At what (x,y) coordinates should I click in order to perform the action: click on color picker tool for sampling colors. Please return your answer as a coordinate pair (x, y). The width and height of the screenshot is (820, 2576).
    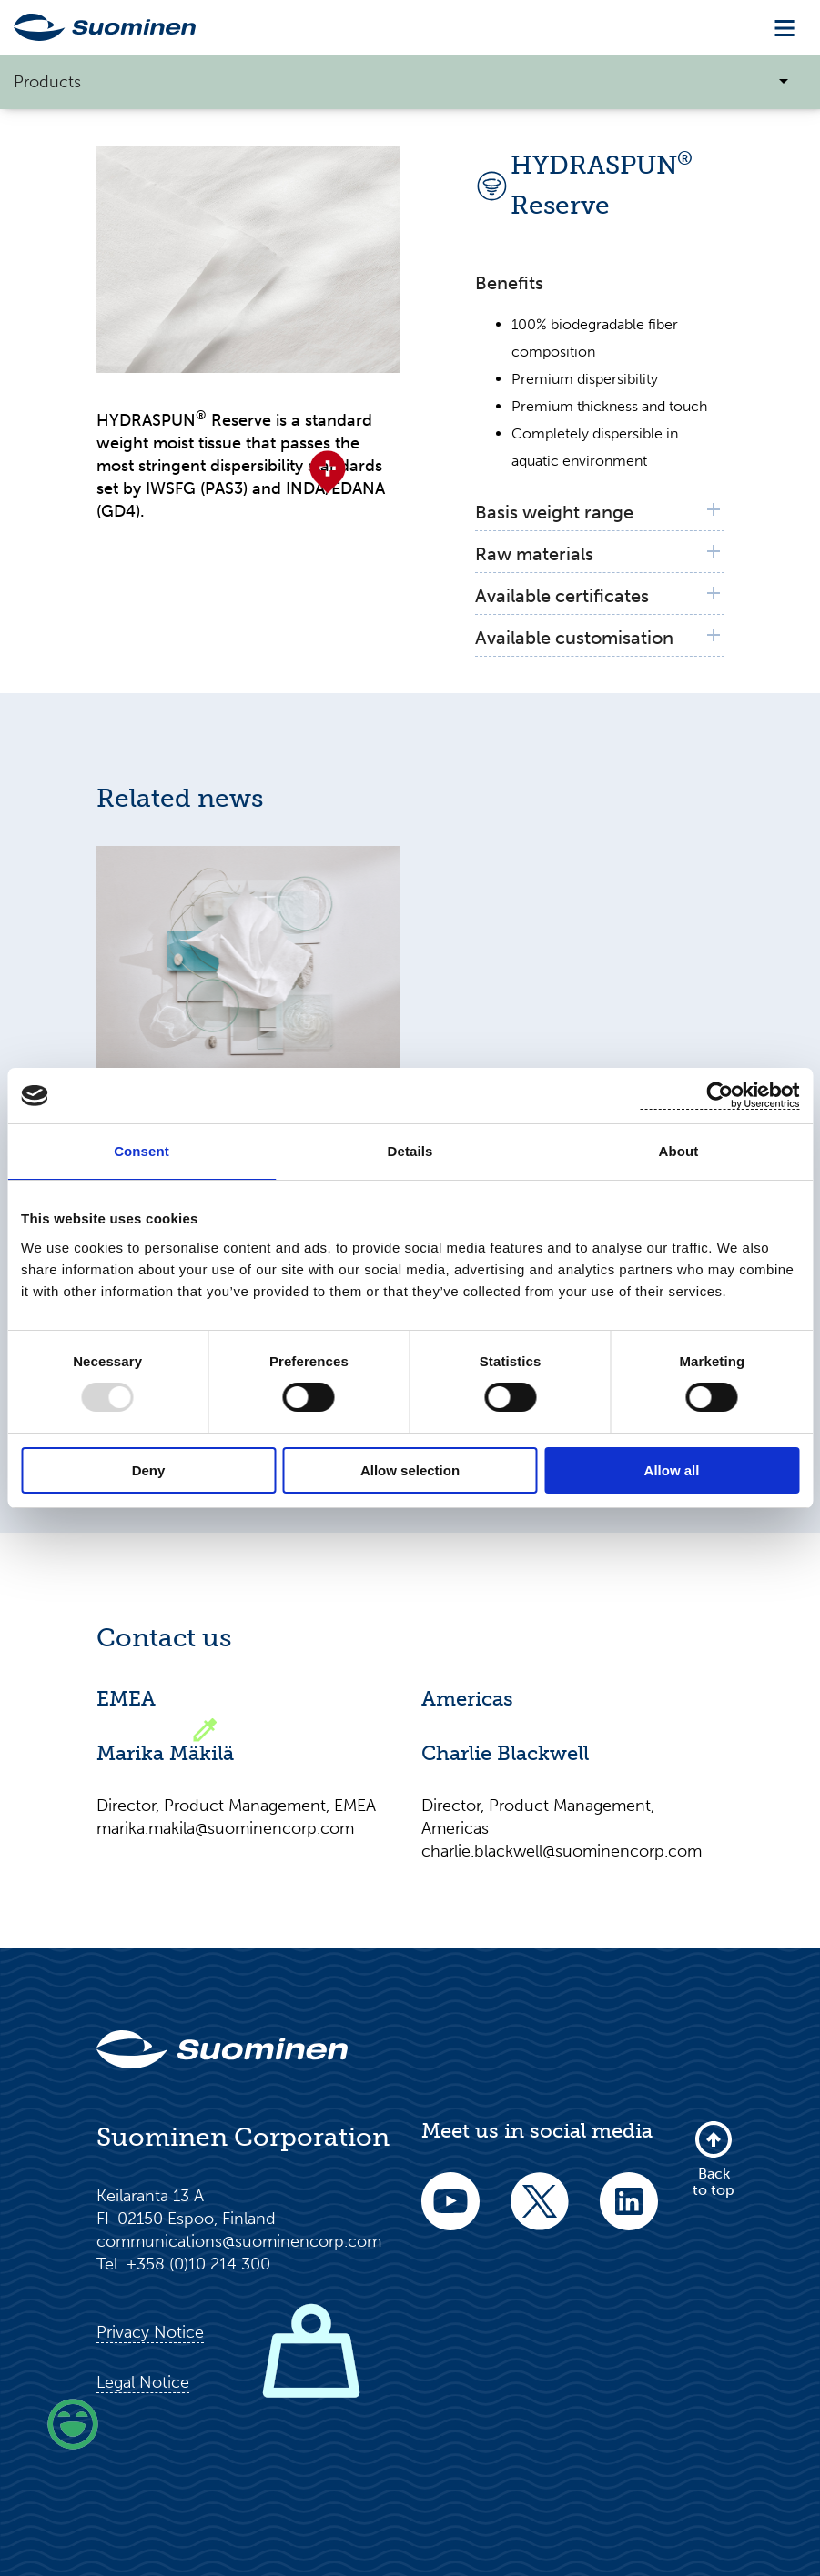
    Looking at the image, I should click on (205, 1729).